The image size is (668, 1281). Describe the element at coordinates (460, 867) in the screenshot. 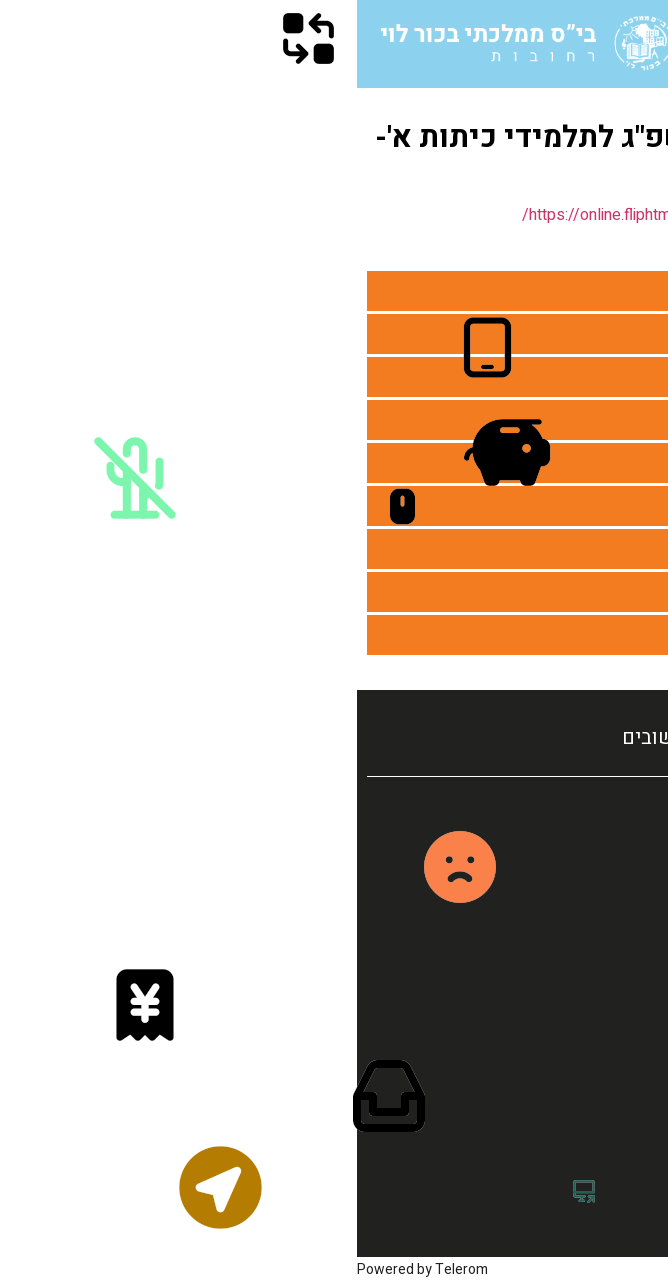

I see `indicate negative feedback or dissatisfaction` at that location.